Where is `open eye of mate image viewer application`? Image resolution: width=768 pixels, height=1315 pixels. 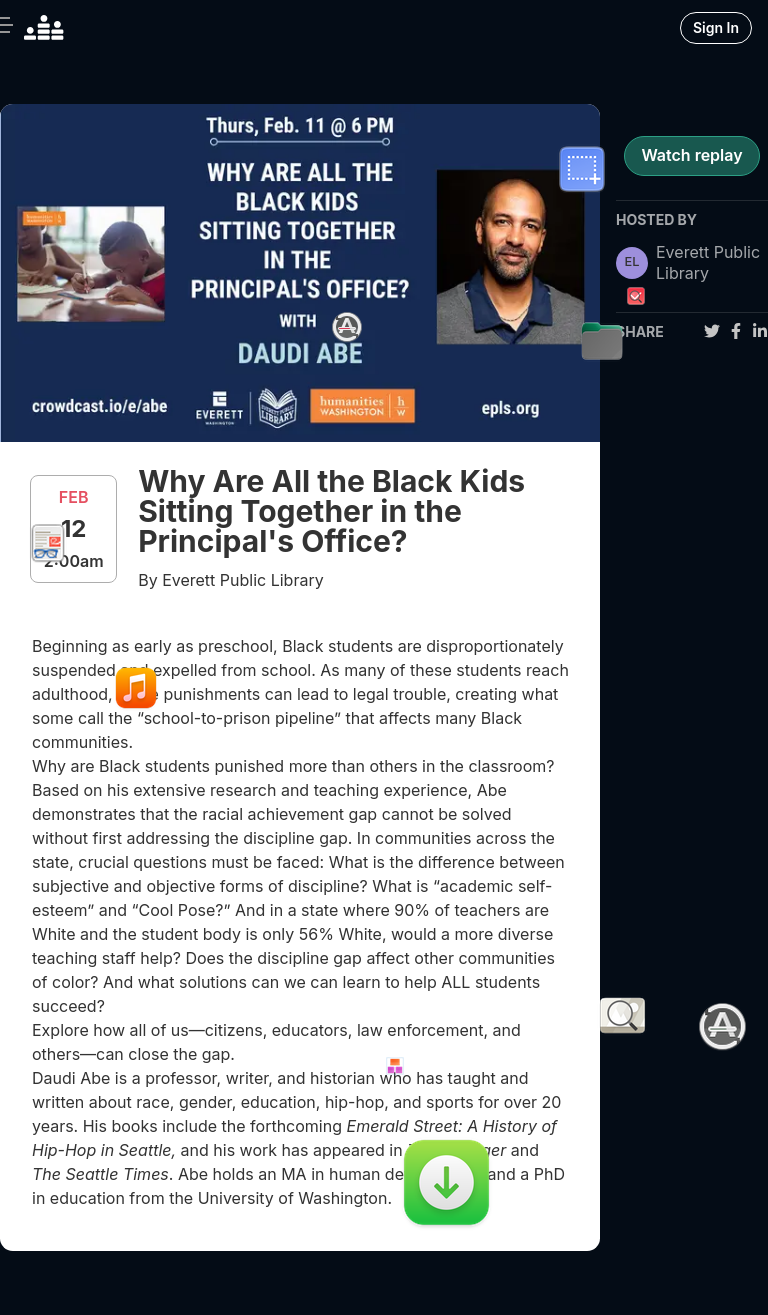 open eye of mate image viewer application is located at coordinates (622, 1015).